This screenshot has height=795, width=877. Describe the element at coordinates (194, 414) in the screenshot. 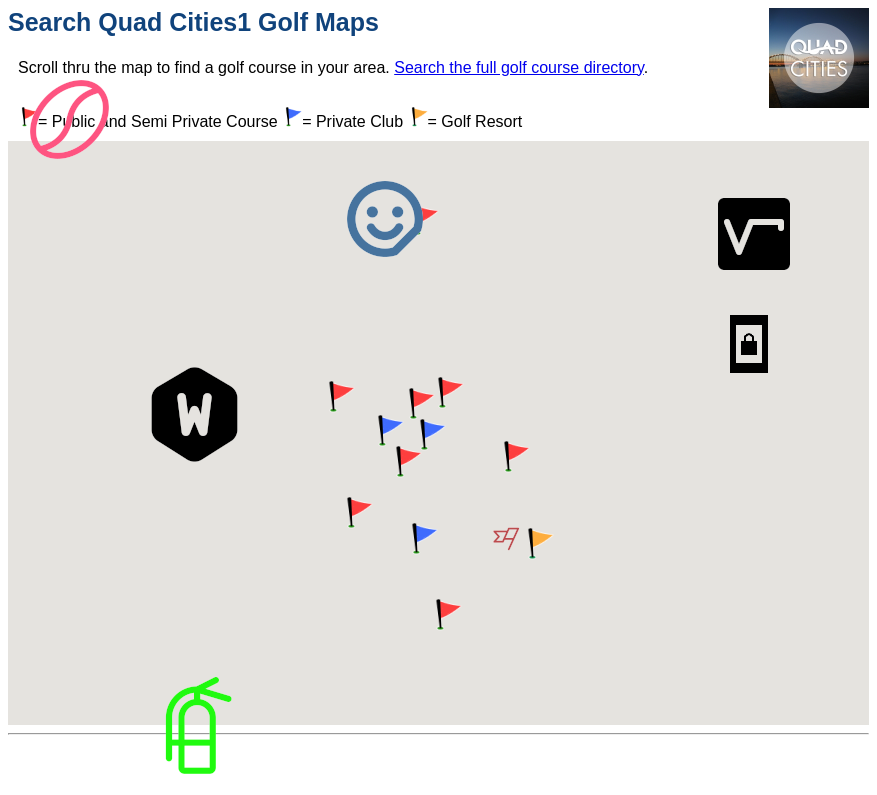

I see `access wallet or payment features` at that location.